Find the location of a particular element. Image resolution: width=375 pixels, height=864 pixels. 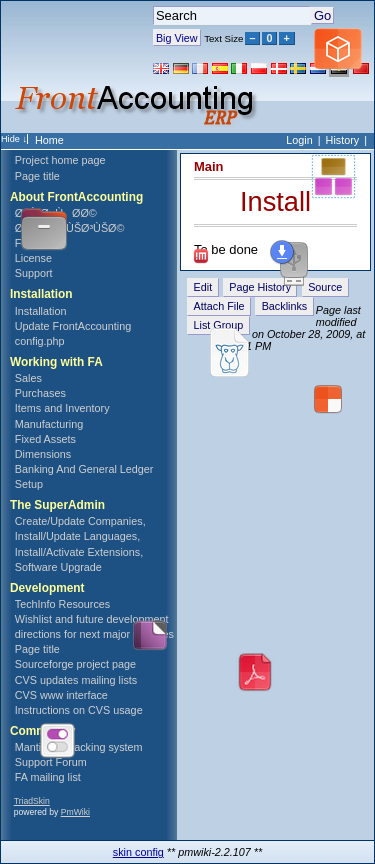

open the file manager application is located at coordinates (44, 229).